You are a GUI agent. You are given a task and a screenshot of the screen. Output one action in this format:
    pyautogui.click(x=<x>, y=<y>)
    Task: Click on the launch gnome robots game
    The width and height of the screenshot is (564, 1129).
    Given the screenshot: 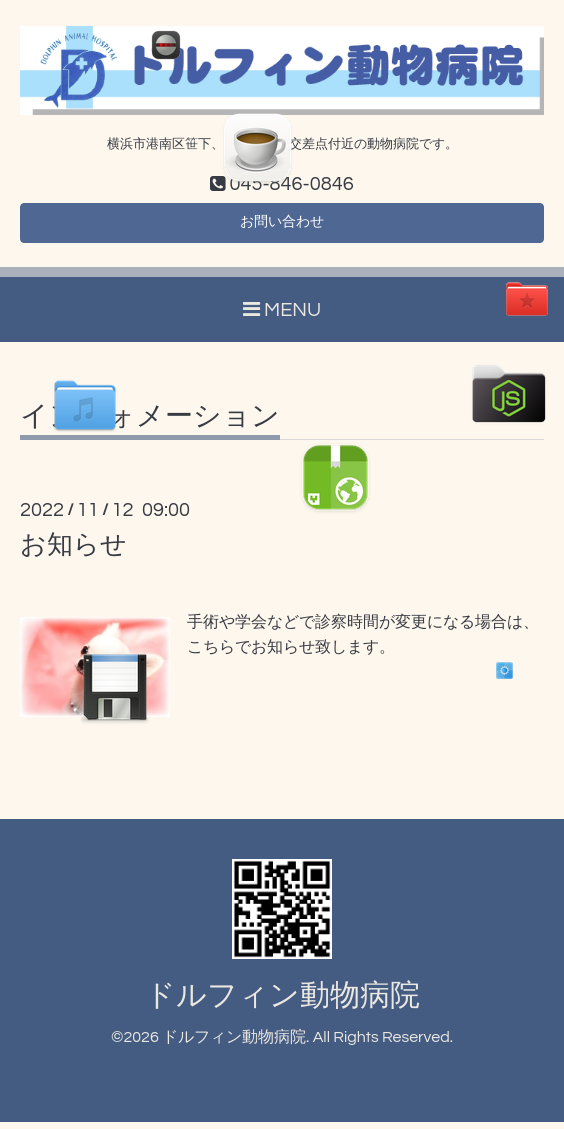 What is the action you would take?
    pyautogui.click(x=166, y=45)
    